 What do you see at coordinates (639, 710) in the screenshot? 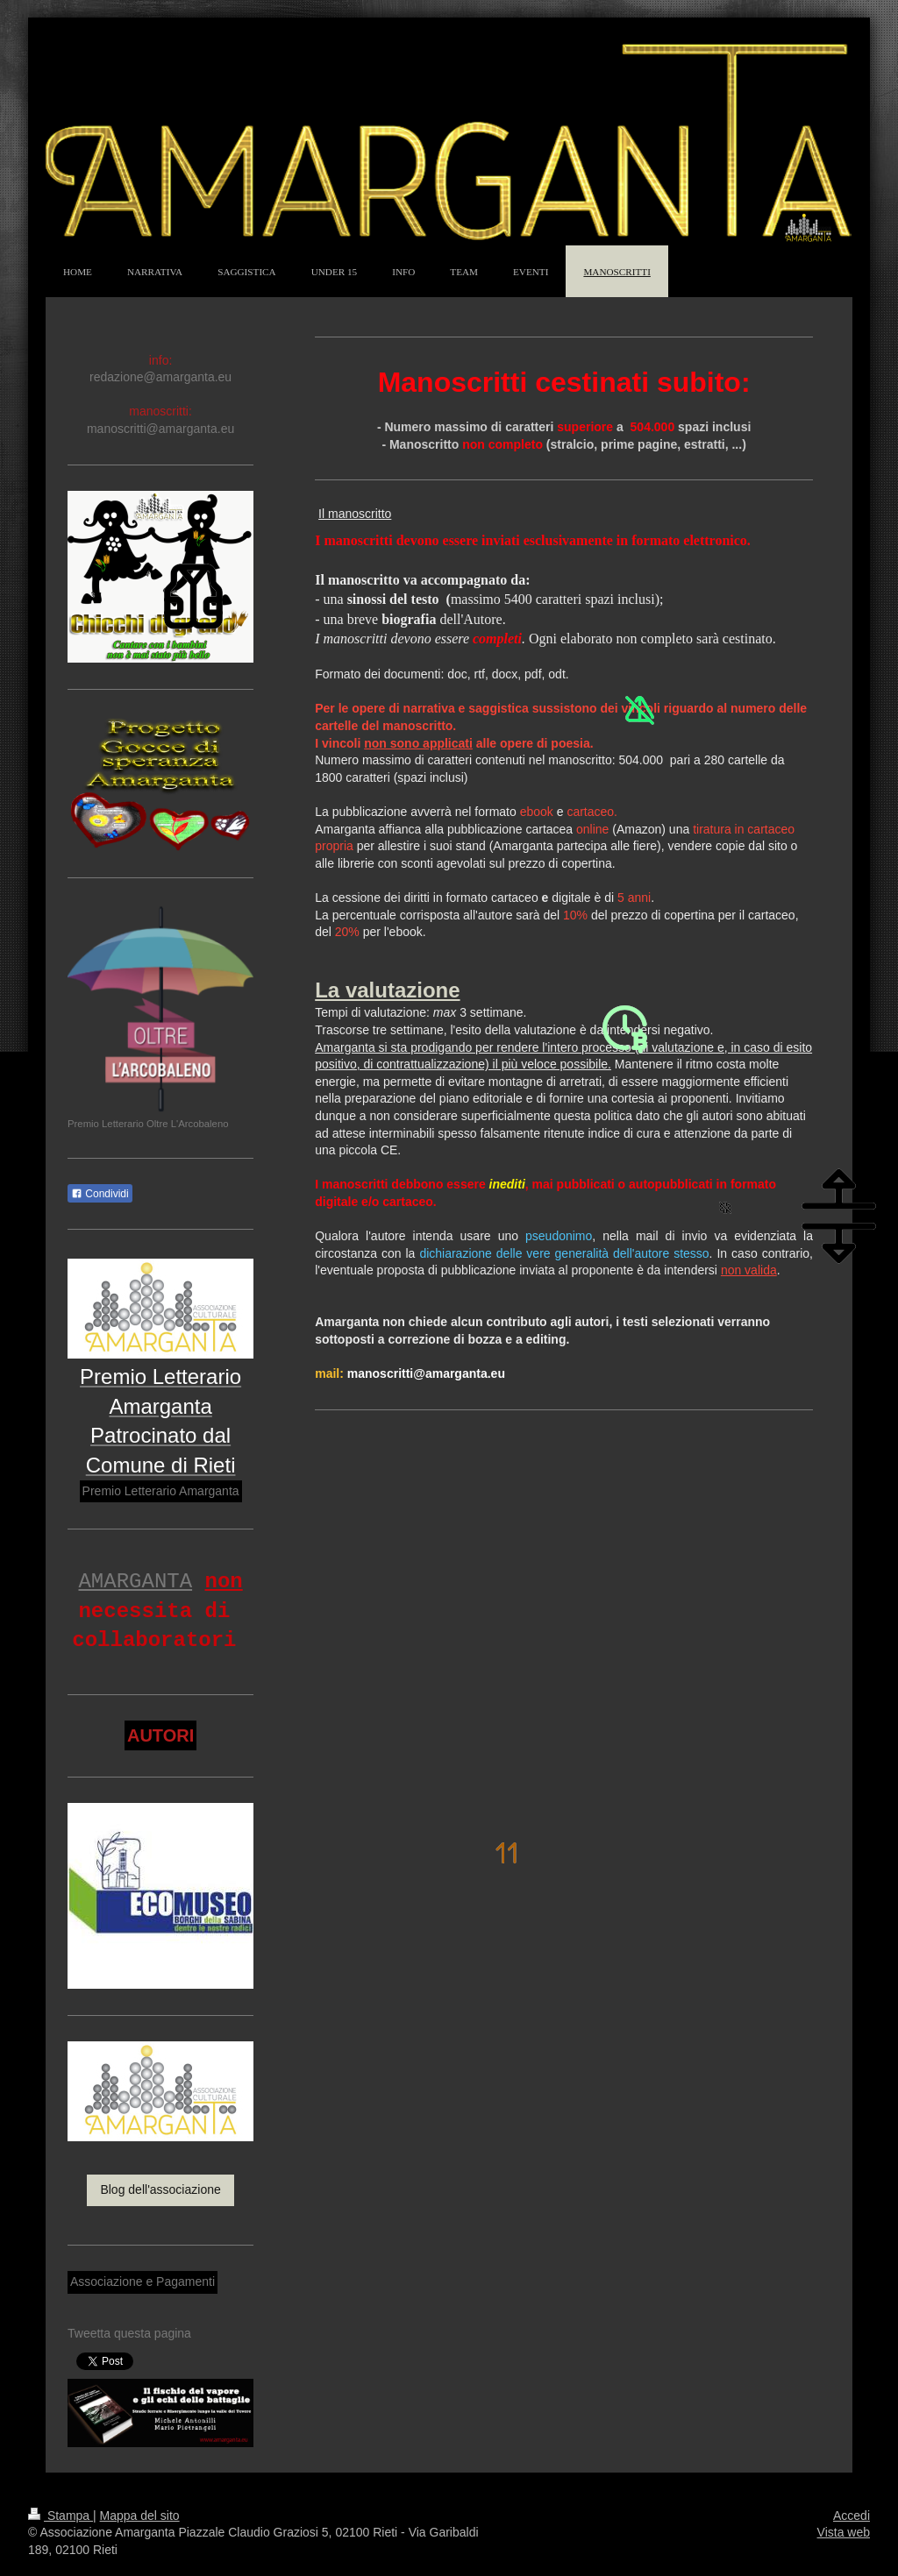
I see `hide details or additional information` at bounding box center [639, 710].